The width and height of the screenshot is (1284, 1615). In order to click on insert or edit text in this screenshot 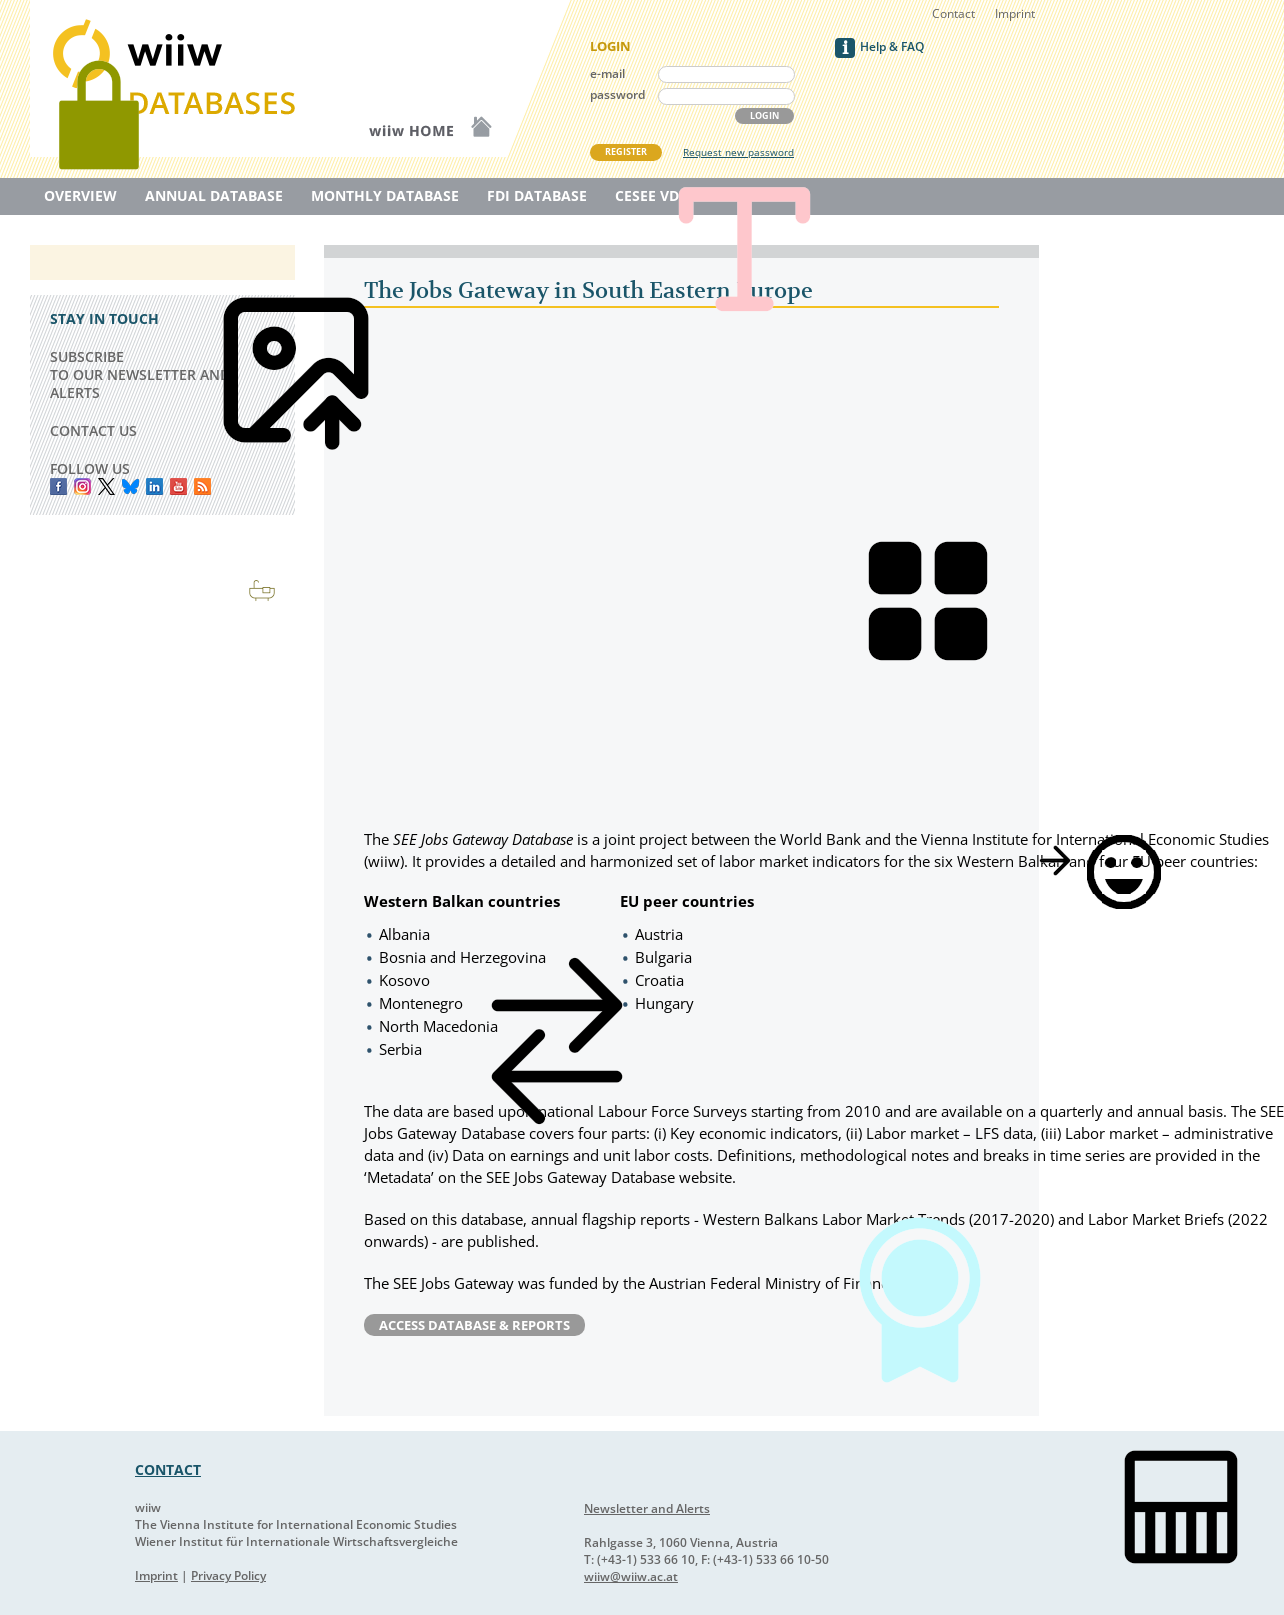, I will do `click(744, 245)`.